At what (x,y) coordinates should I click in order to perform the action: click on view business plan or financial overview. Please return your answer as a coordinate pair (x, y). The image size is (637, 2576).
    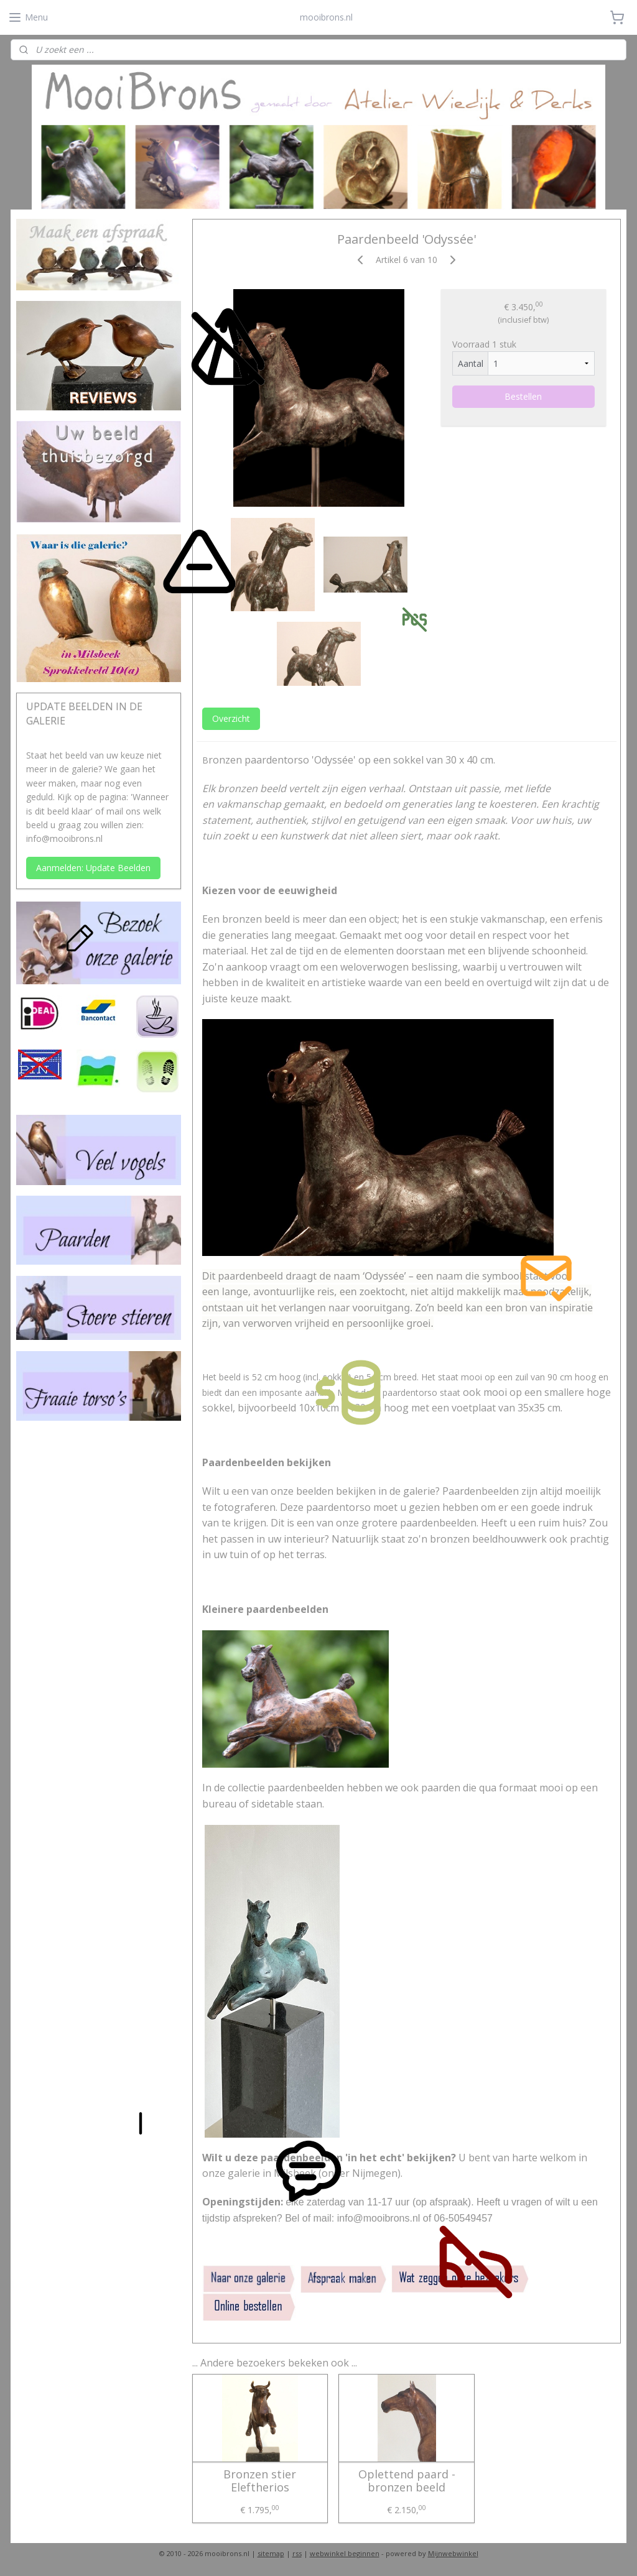
    Looking at the image, I should click on (348, 1392).